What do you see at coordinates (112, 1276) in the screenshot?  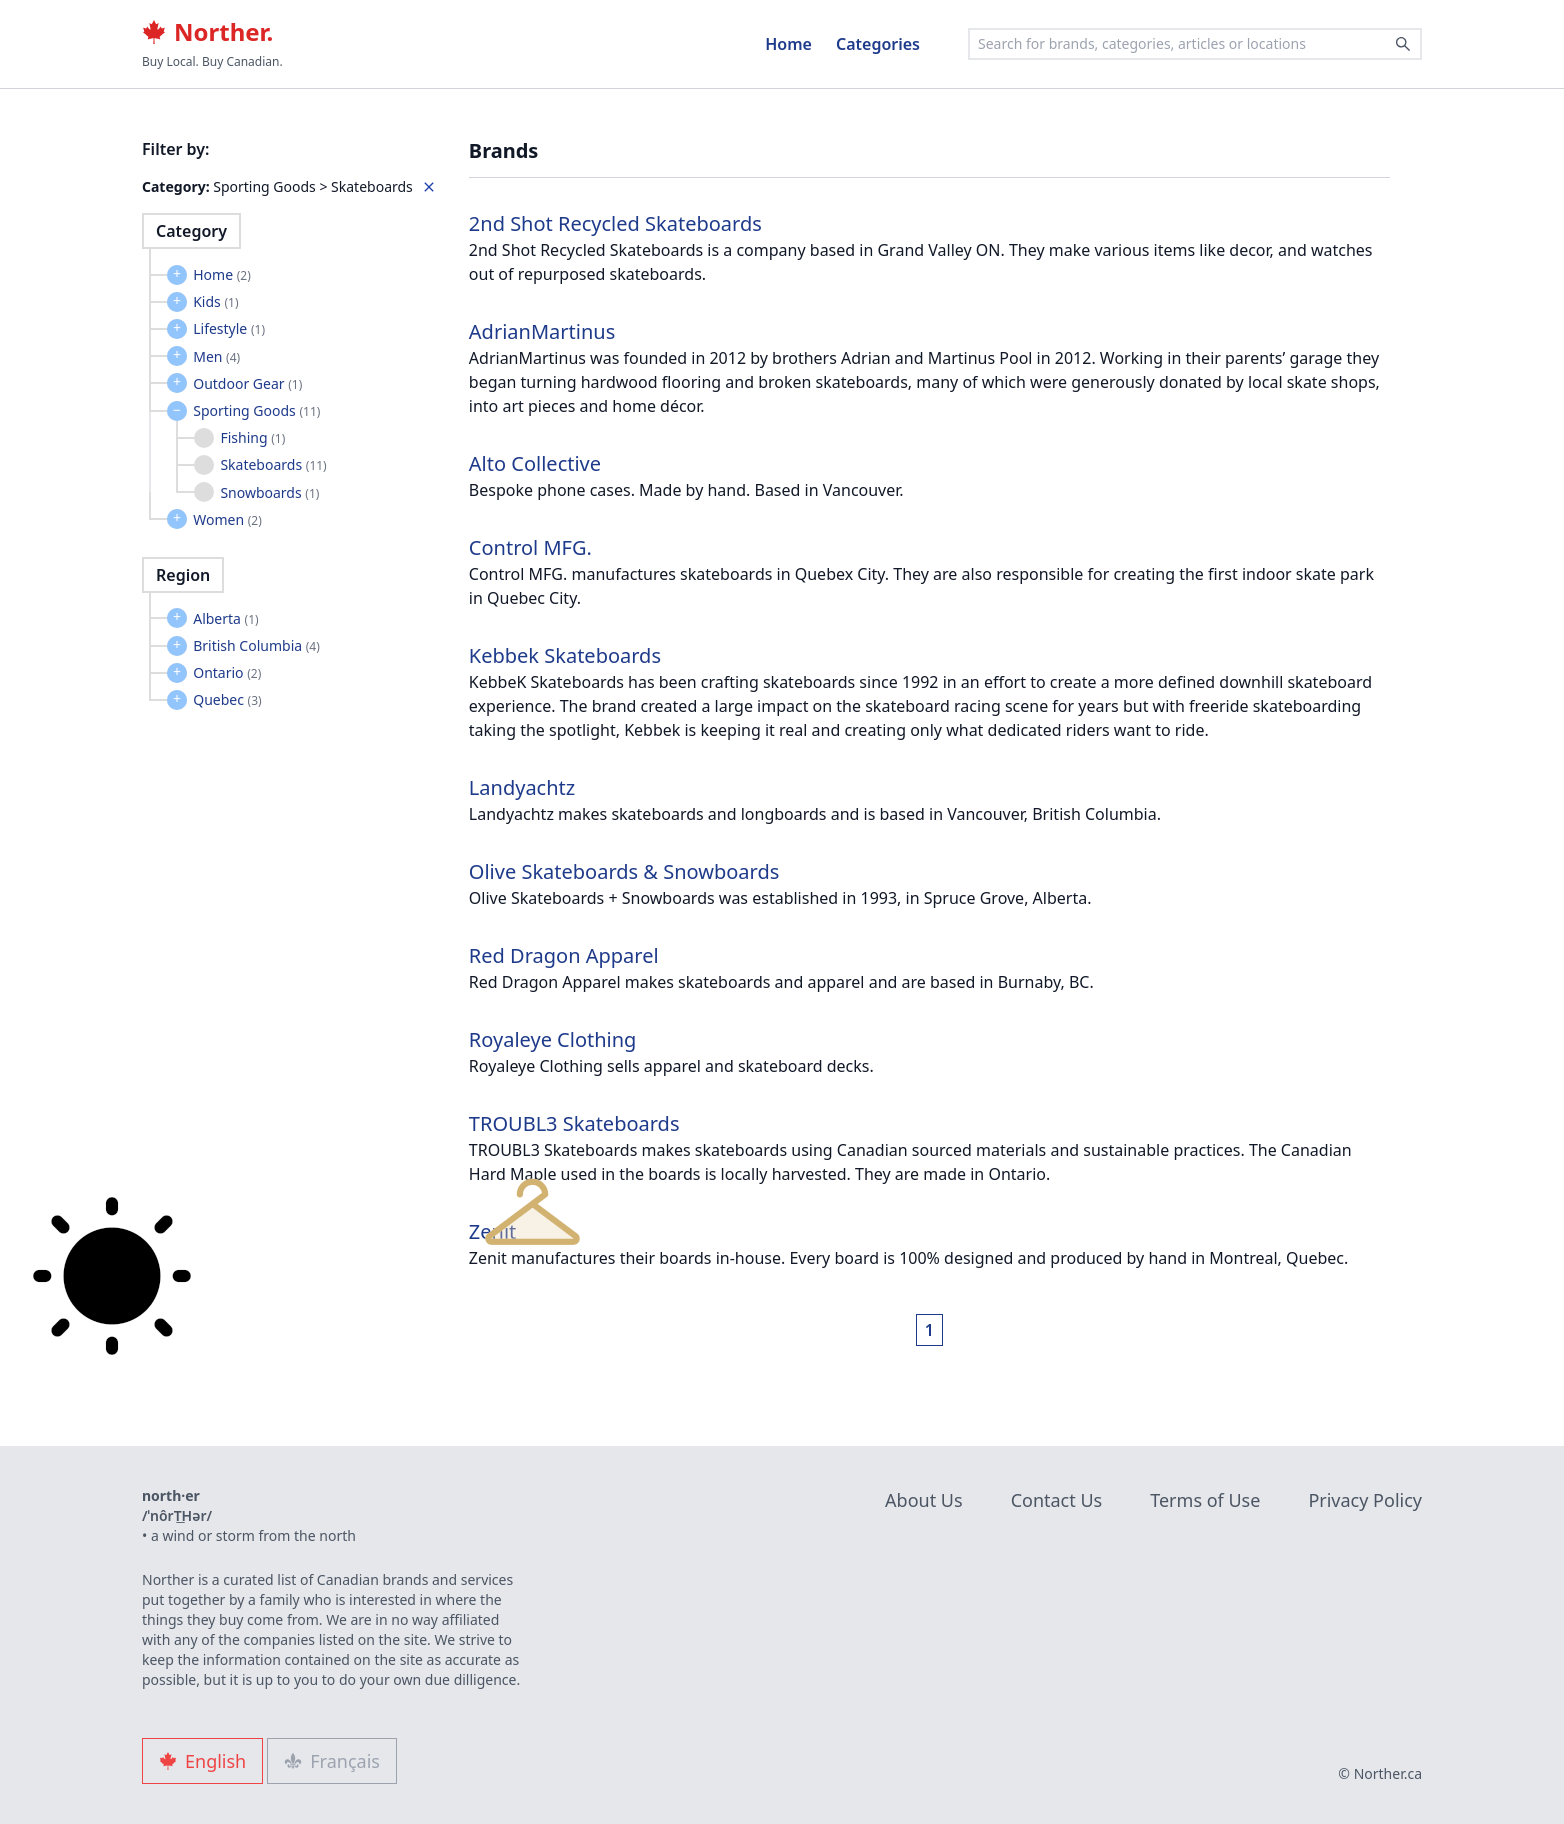 I see `switch to light mode` at bounding box center [112, 1276].